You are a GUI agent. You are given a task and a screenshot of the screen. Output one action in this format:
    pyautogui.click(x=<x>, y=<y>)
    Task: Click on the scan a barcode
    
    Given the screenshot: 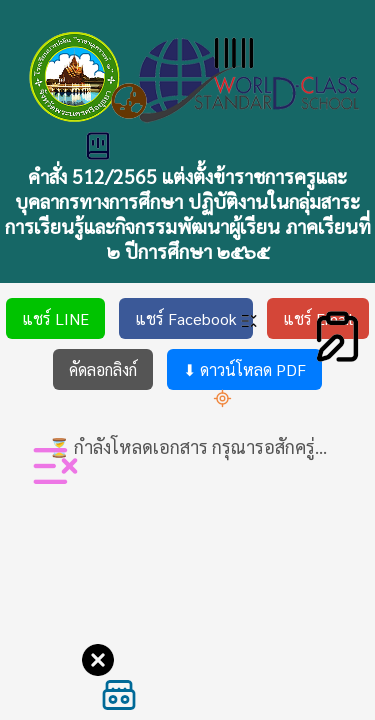 What is the action you would take?
    pyautogui.click(x=234, y=53)
    